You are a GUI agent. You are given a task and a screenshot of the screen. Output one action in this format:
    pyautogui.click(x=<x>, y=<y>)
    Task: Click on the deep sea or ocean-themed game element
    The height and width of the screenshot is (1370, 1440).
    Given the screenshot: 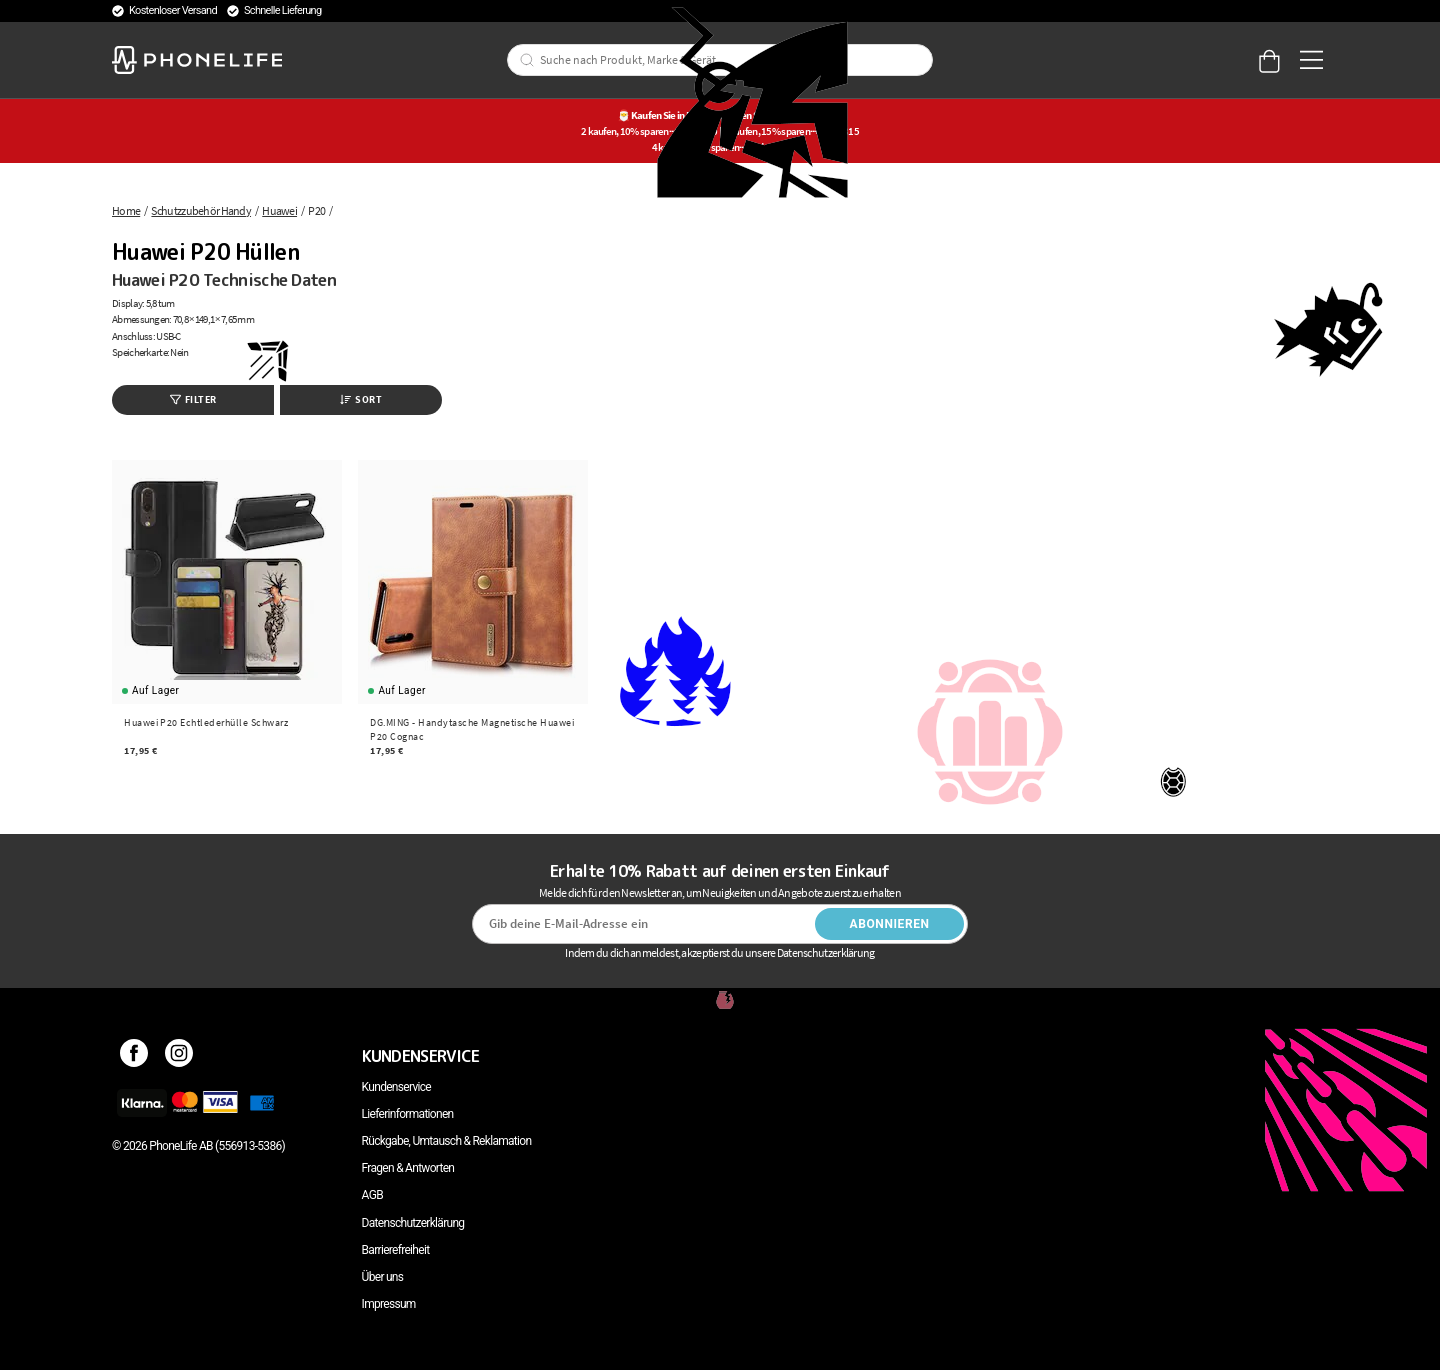 What is the action you would take?
    pyautogui.click(x=1328, y=329)
    